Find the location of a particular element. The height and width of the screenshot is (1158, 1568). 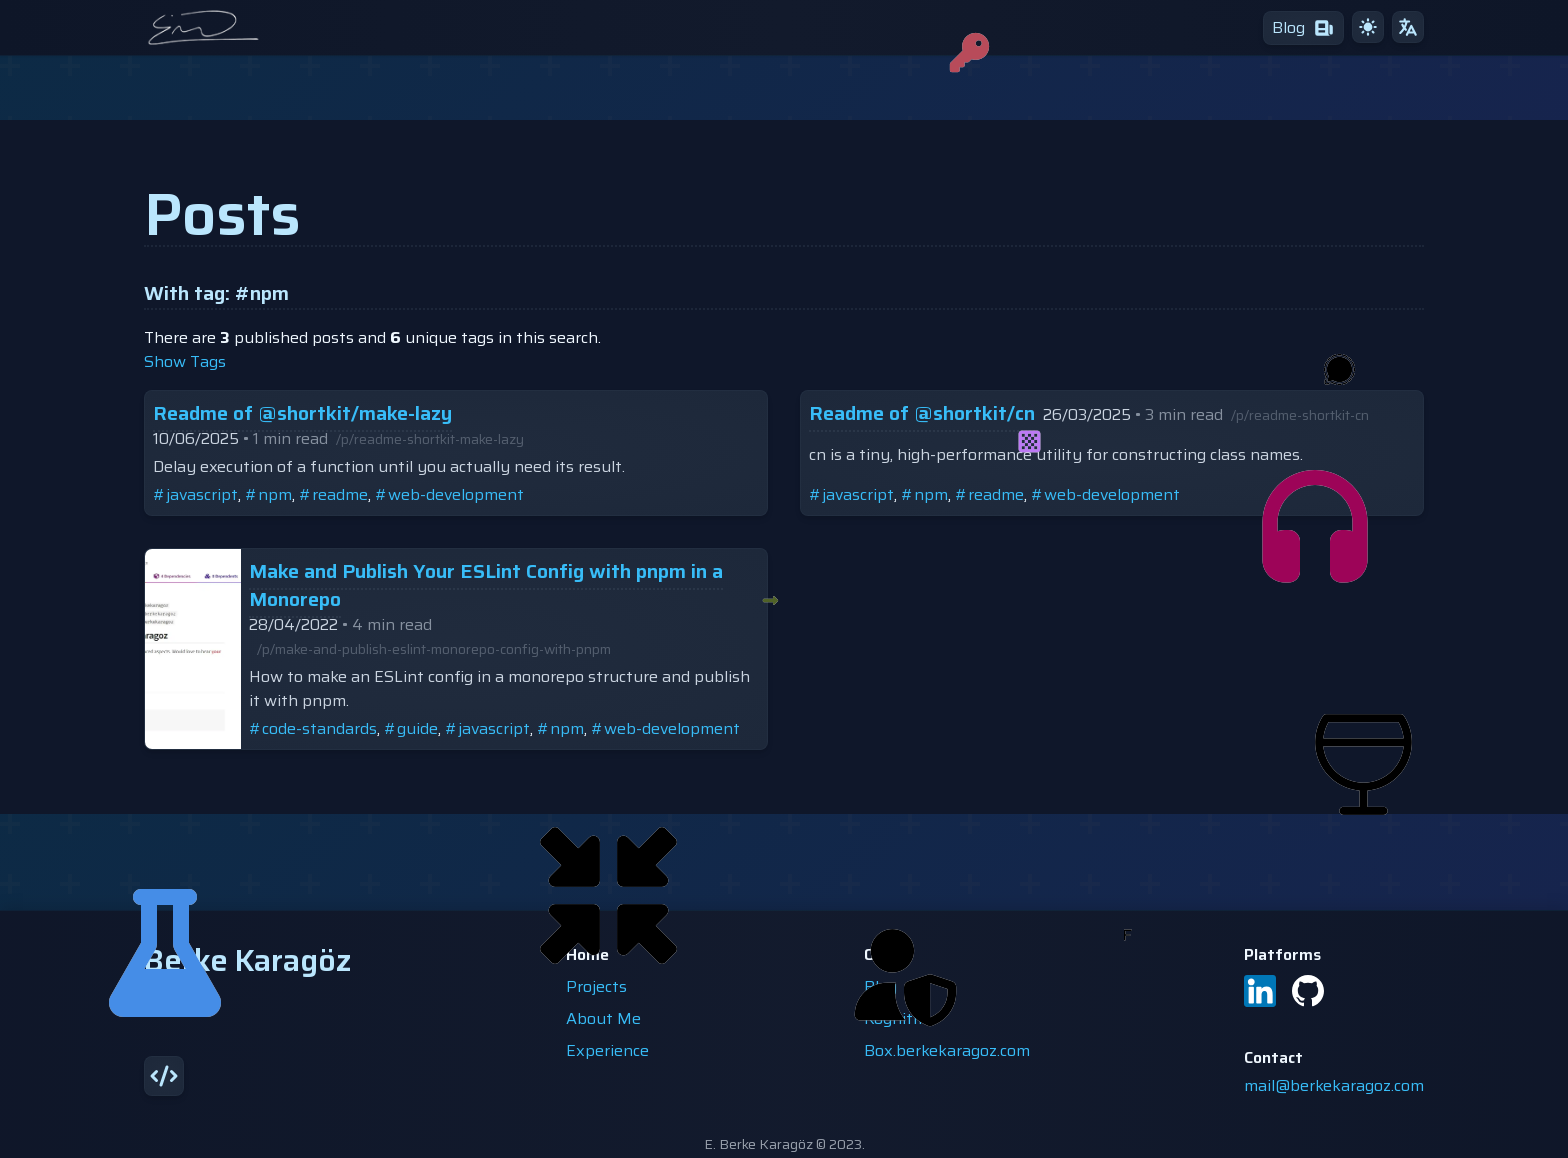

browse wine or spirits menu is located at coordinates (1363, 762).